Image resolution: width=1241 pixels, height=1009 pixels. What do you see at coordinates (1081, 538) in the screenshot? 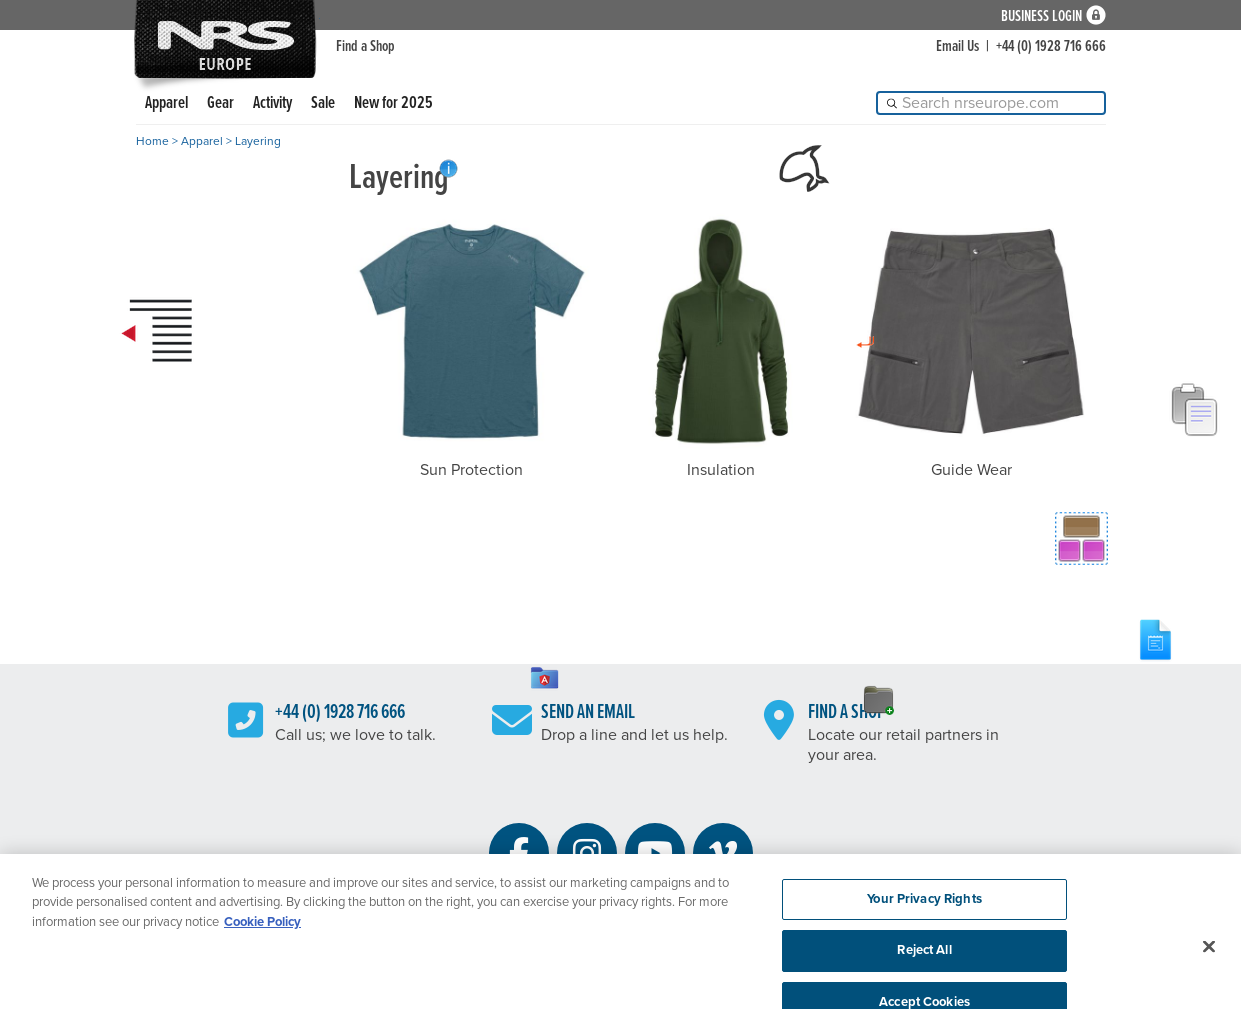
I see `select all items in the current view` at bounding box center [1081, 538].